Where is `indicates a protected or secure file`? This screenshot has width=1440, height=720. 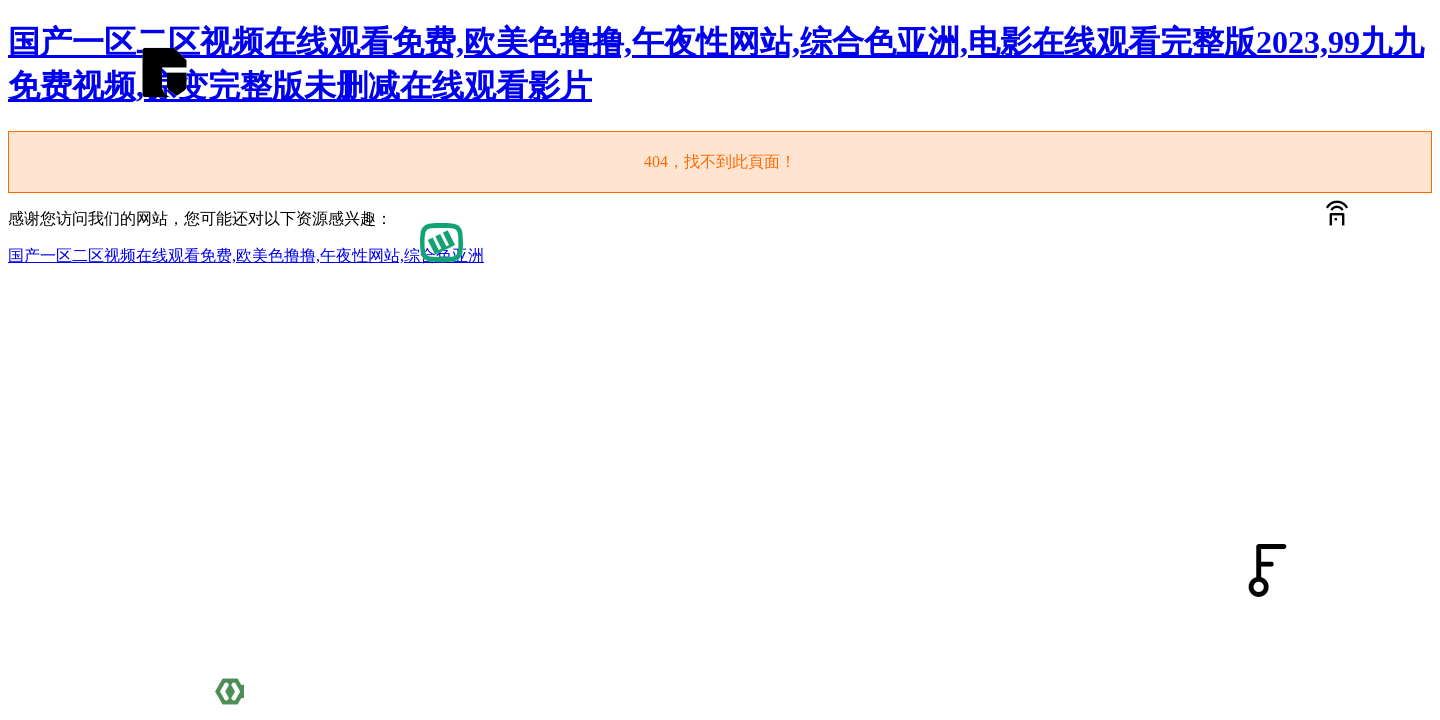 indicates a protected or secure file is located at coordinates (164, 72).